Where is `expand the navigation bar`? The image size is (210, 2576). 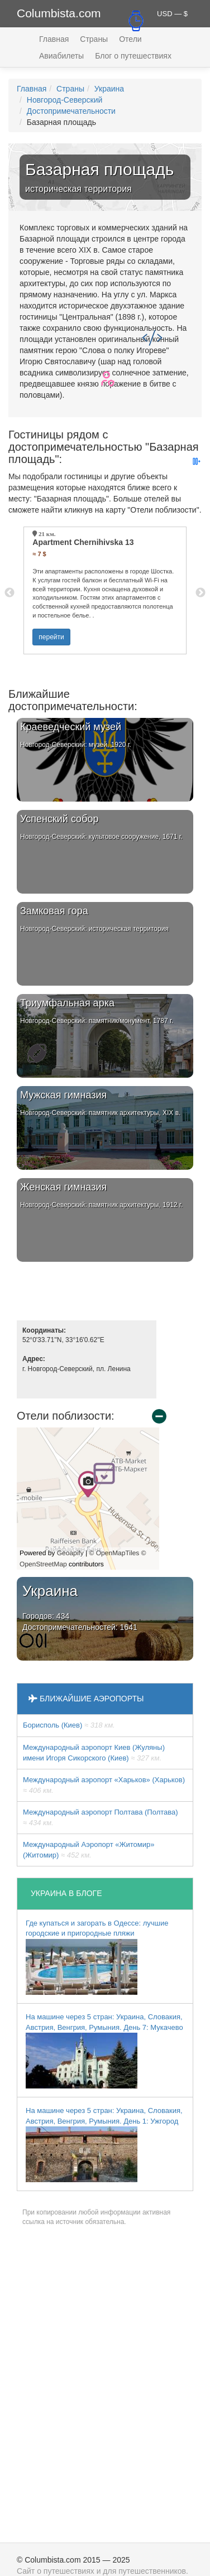
expand the navigation bar is located at coordinates (104, 1473).